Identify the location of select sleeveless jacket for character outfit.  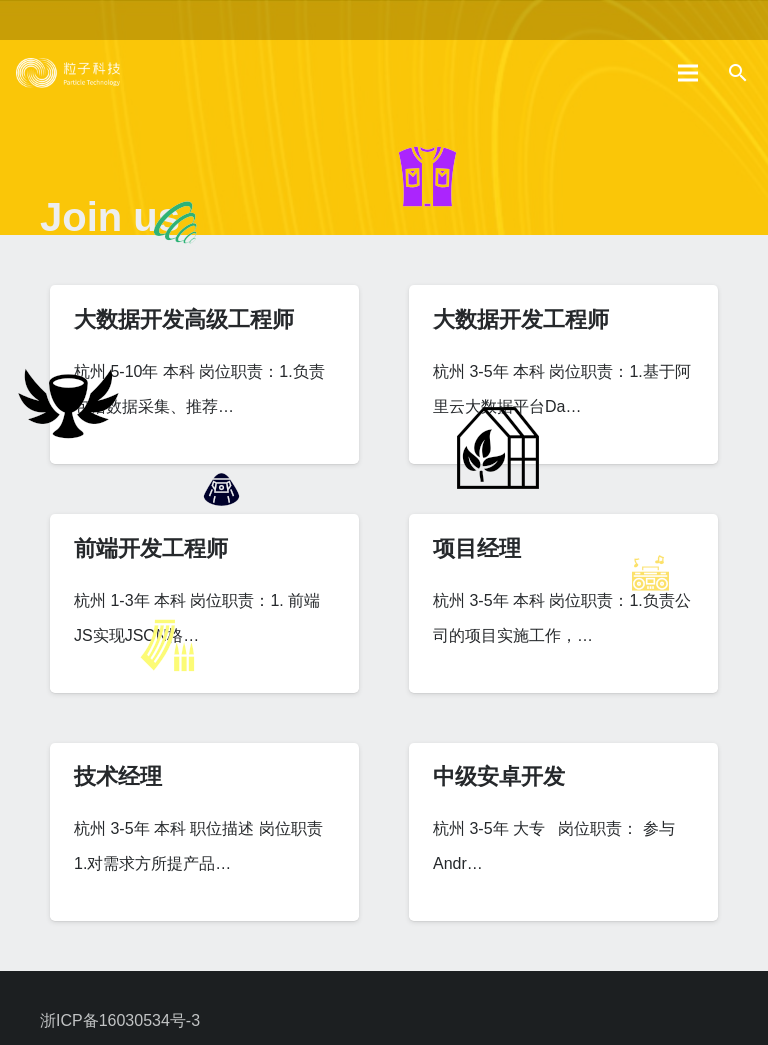
(427, 174).